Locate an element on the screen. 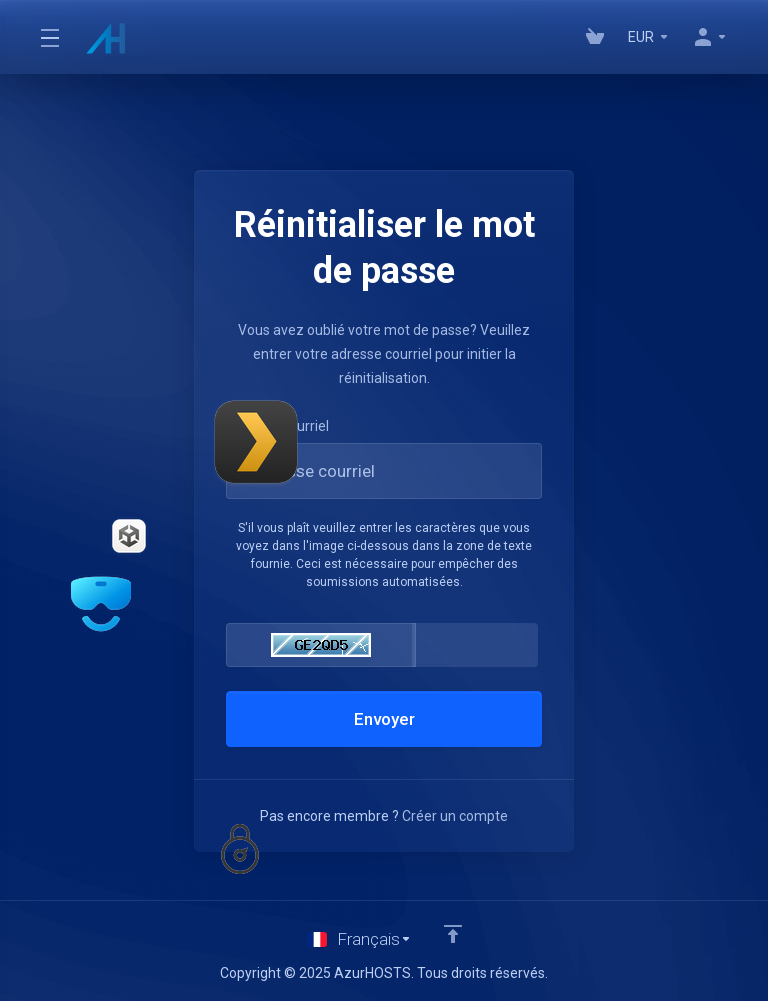  open mixed reality portal app is located at coordinates (101, 604).